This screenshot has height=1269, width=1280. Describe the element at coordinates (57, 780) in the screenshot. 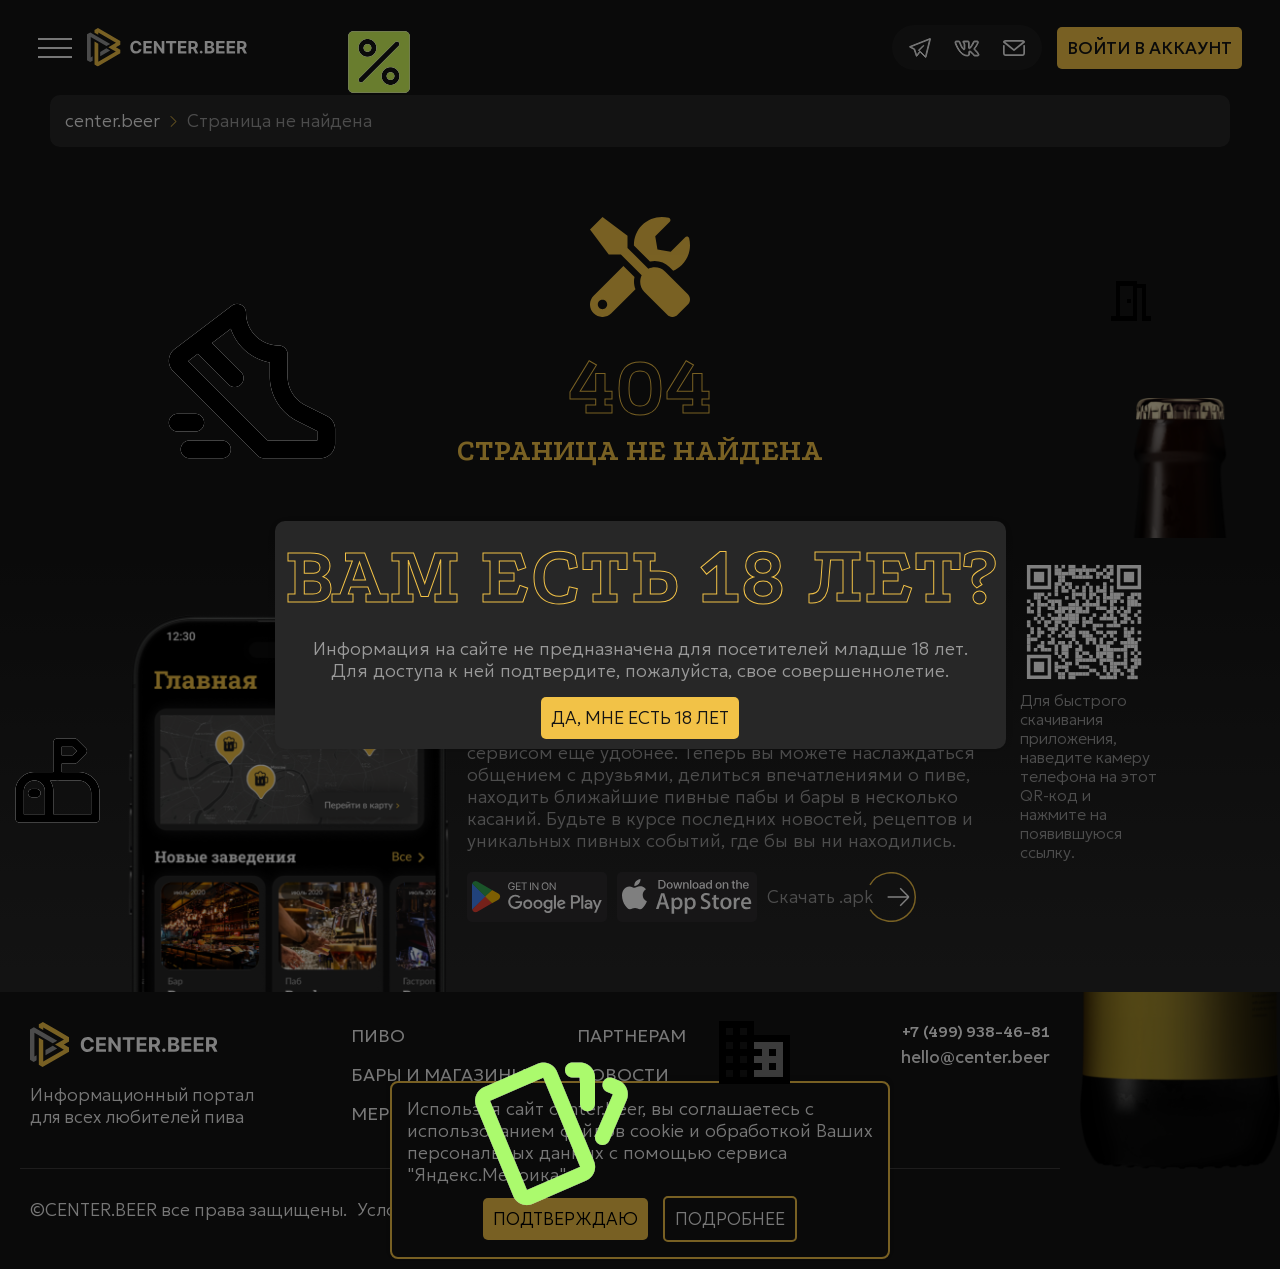

I see `access your mailbox or inbox` at that location.